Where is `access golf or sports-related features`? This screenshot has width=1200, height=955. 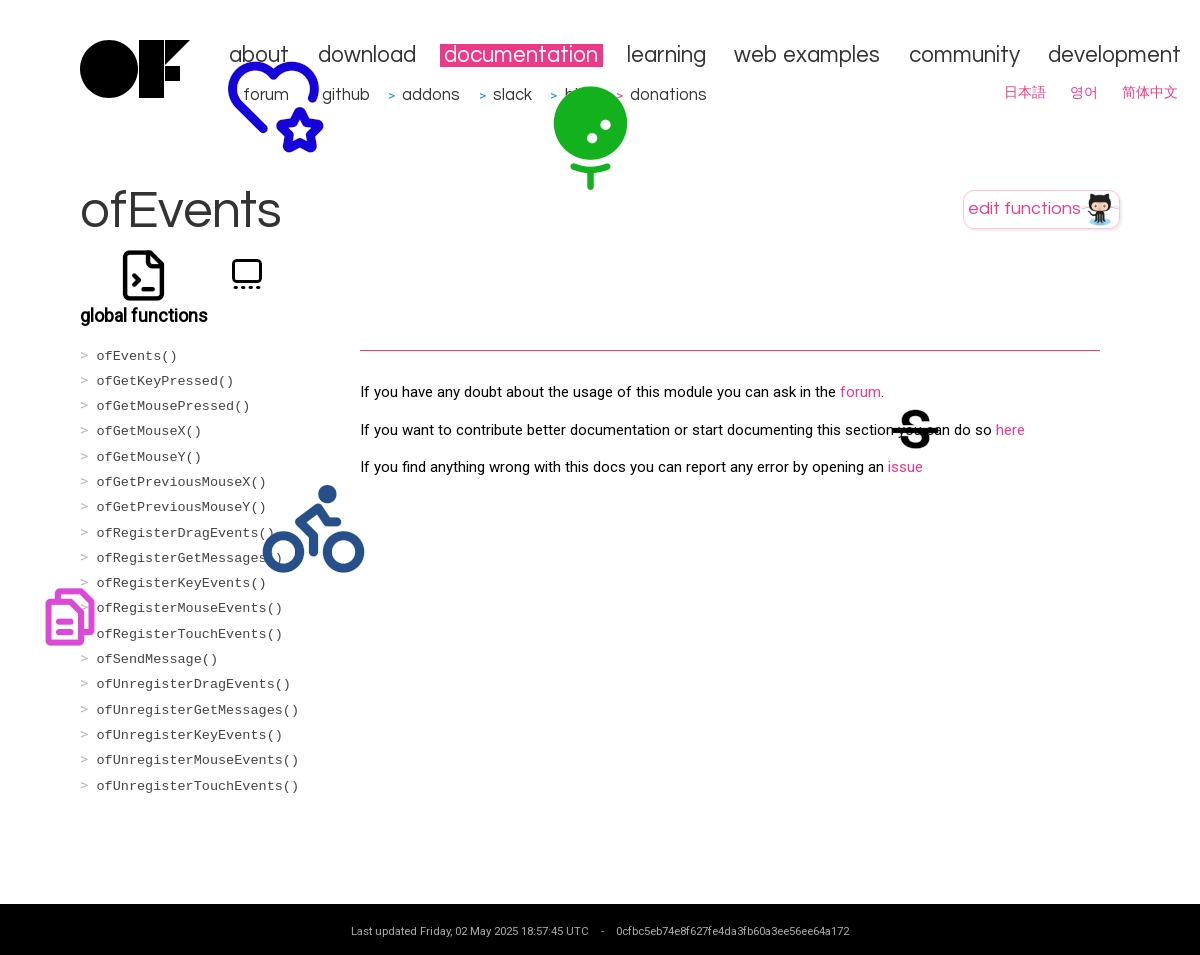
access golf or sports-related features is located at coordinates (590, 136).